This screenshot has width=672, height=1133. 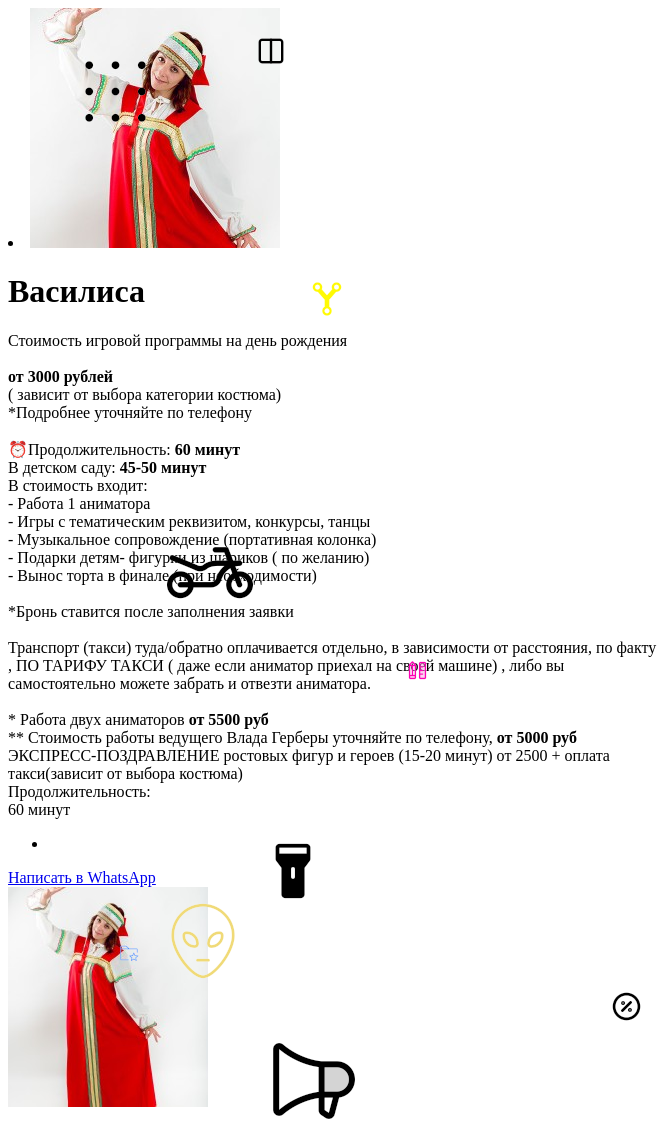 I want to click on switch to two-column layout, so click(x=271, y=51).